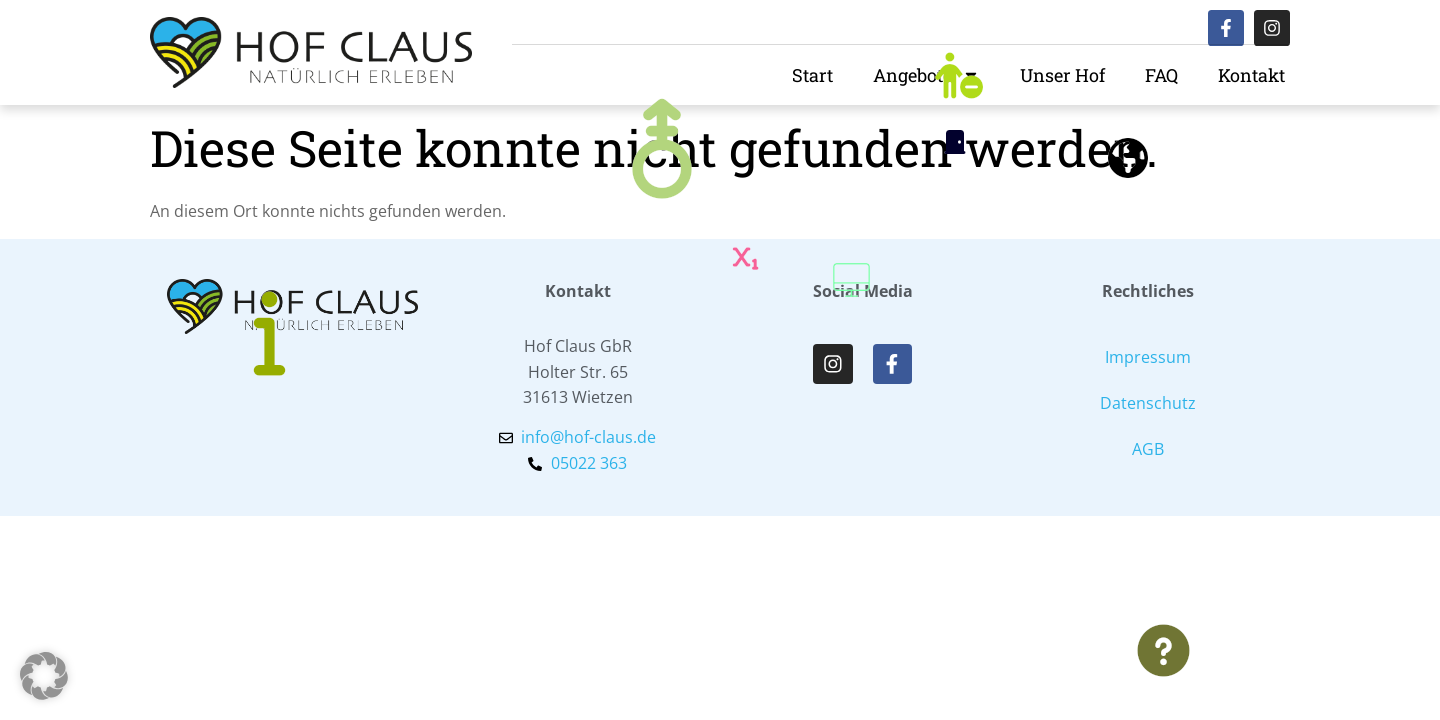  What do you see at coordinates (662, 150) in the screenshot?
I see `indicates male with upward stroke gender symbol` at bounding box center [662, 150].